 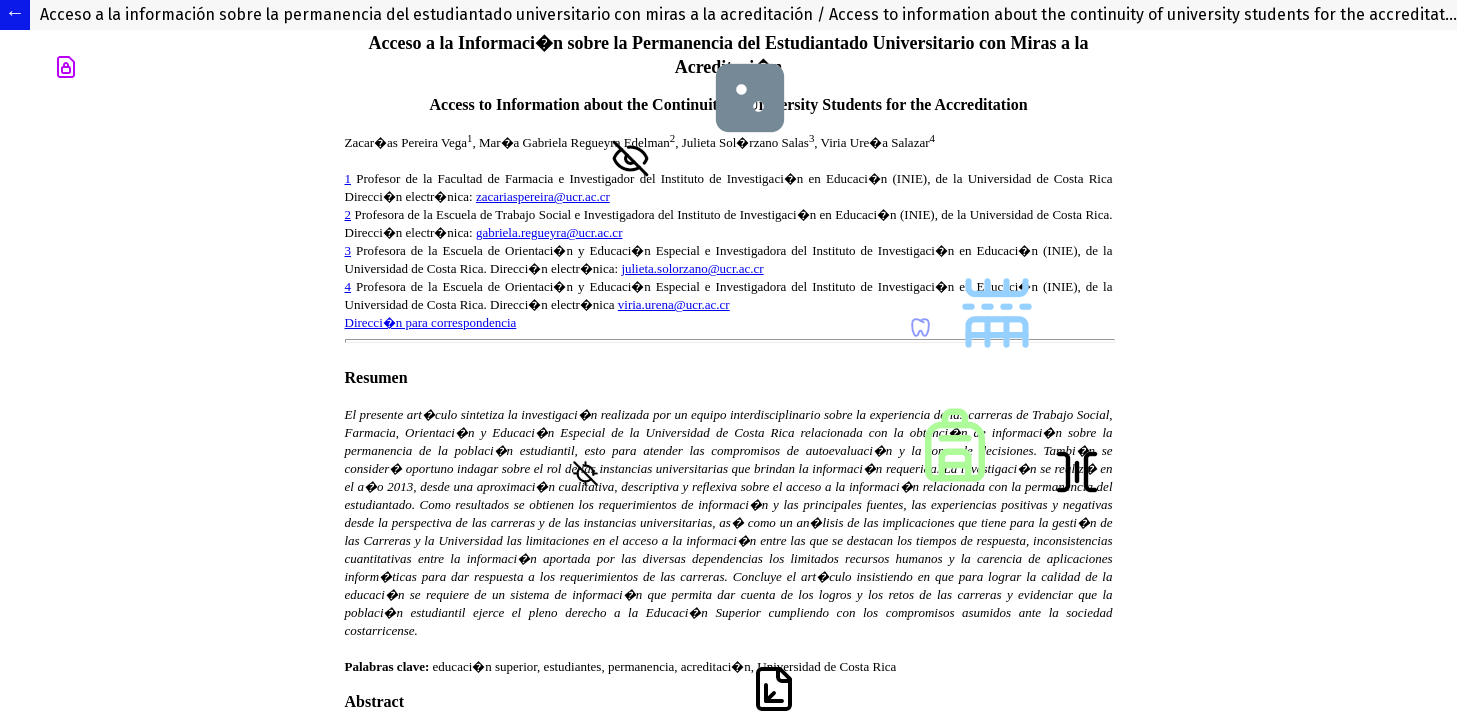 I want to click on access dental health information, so click(x=920, y=327).